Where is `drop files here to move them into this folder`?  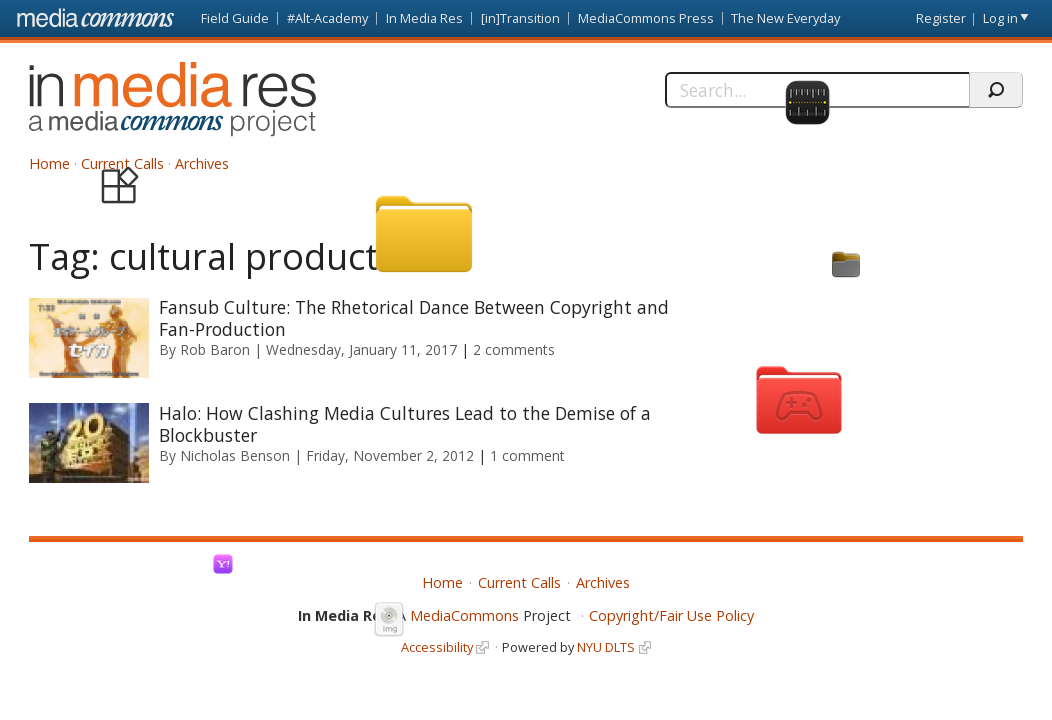
drop files here to move them into this folder is located at coordinates (846, 264).